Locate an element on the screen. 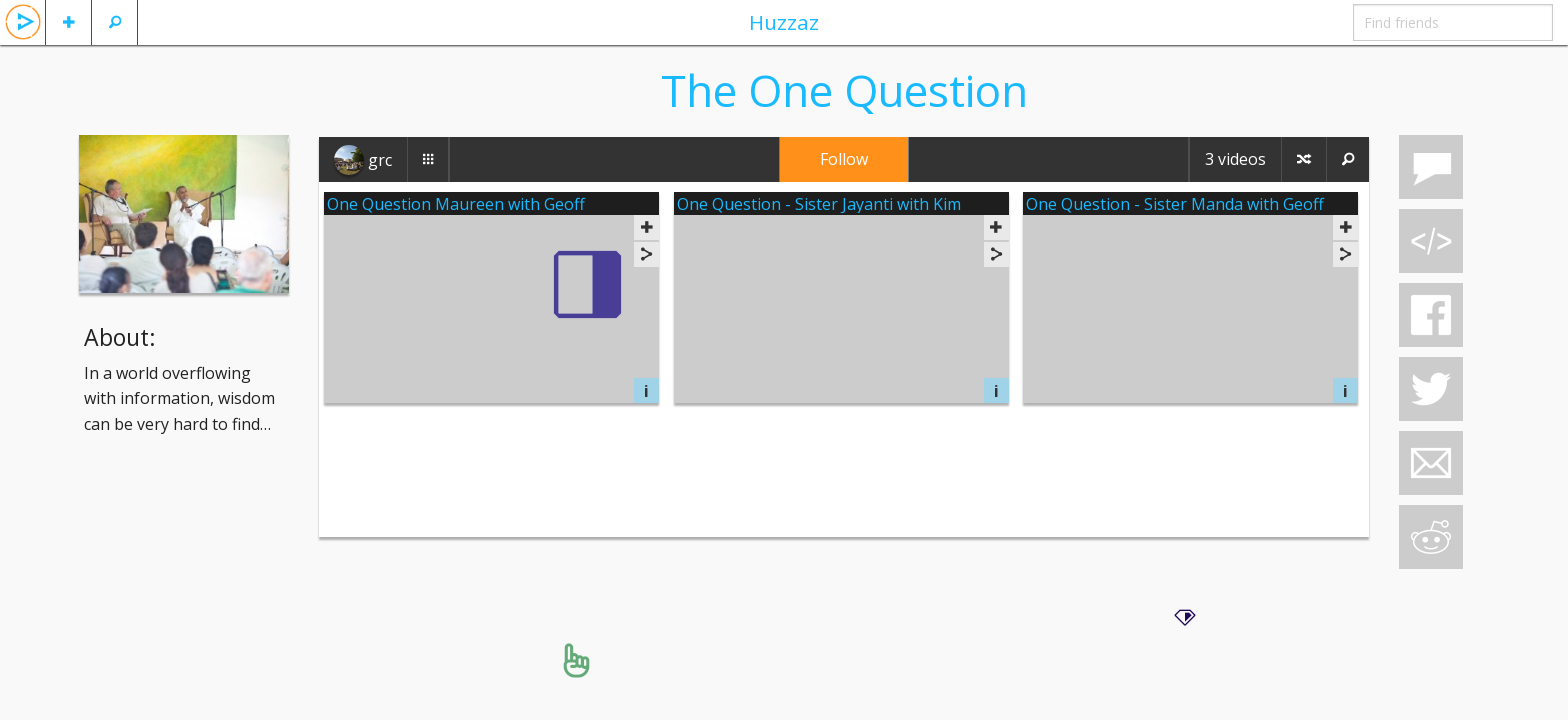 This screenshot has width=1568, height=720. tap to select or indicate something is located at coordinates (576, 660).